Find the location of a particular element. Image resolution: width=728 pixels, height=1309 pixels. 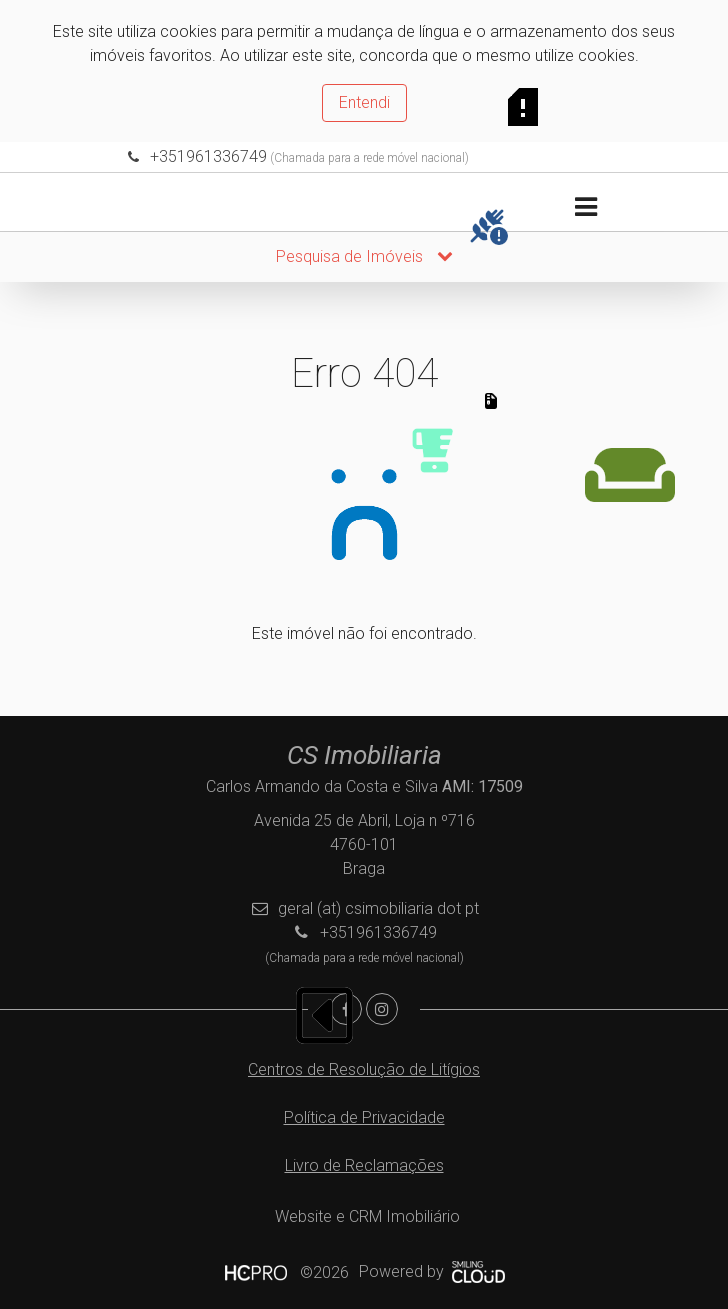

compress or zip files is located at coordinates (491, 401).